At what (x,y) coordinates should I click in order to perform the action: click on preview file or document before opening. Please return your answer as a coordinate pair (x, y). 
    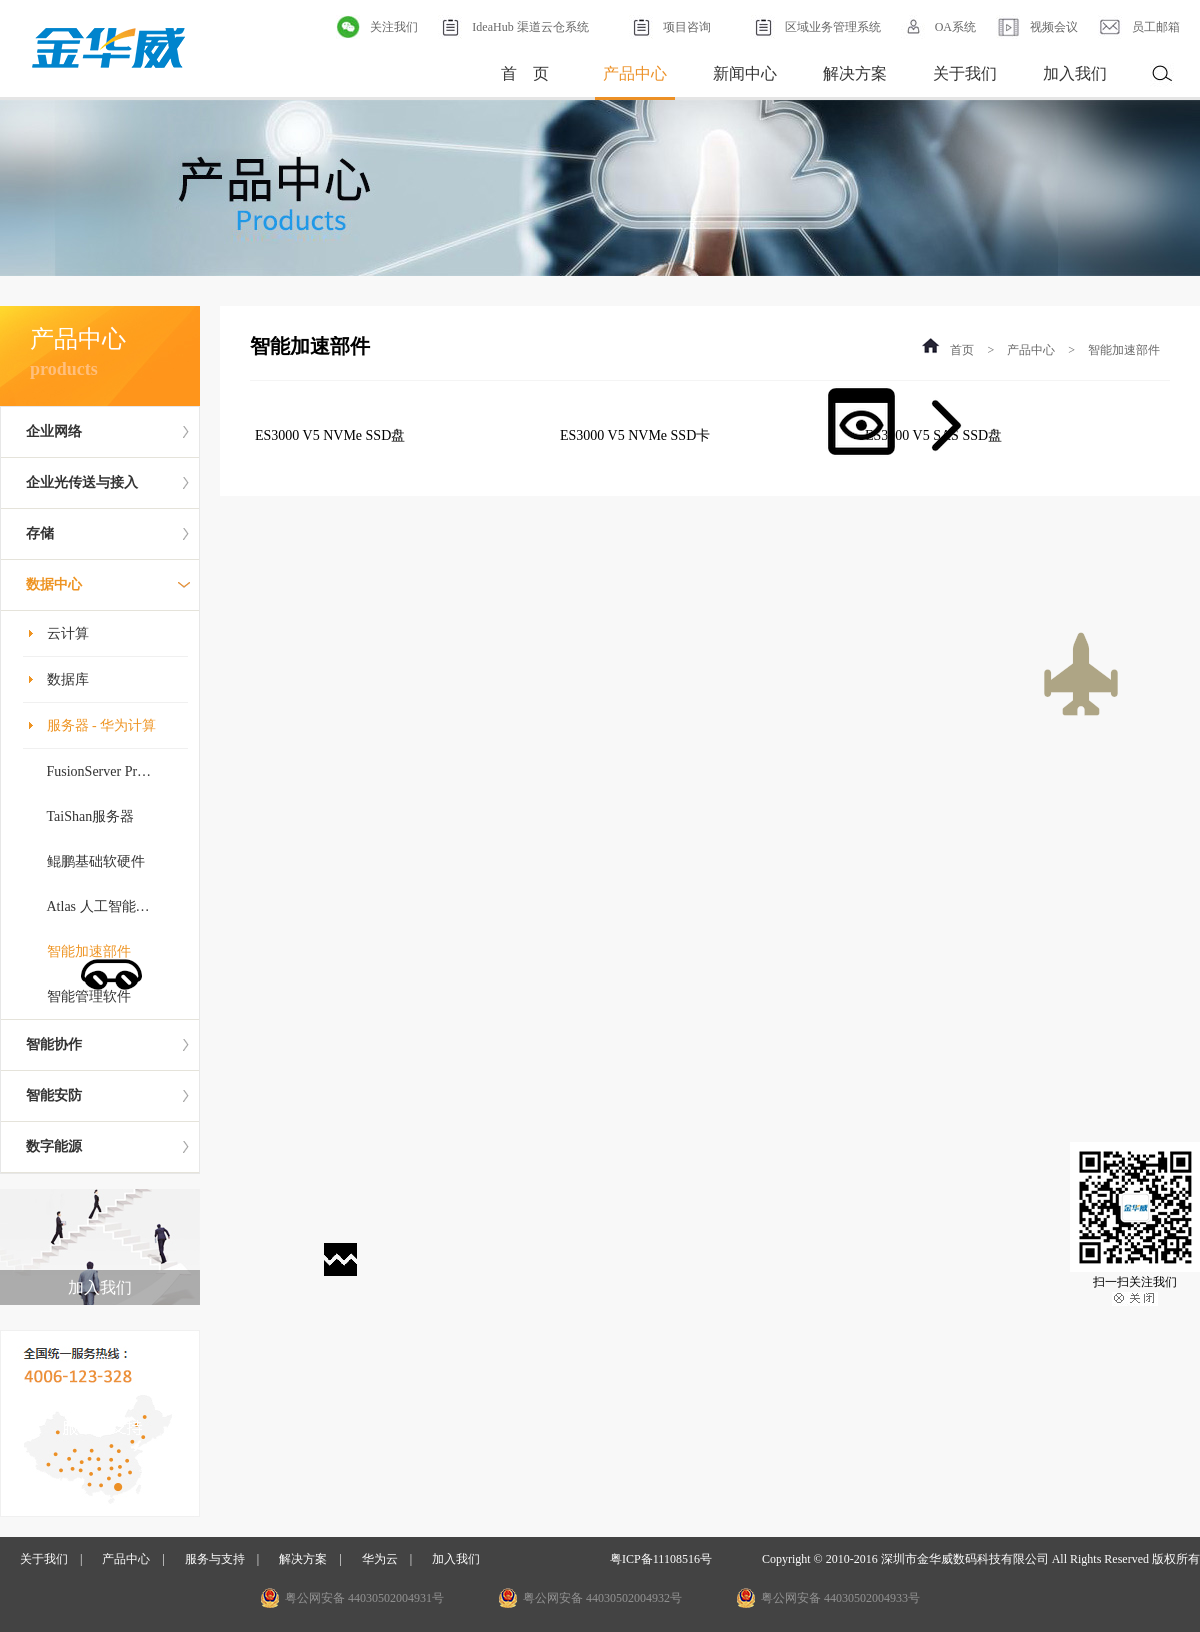
    Looking at the image, I should click on (861, 421).